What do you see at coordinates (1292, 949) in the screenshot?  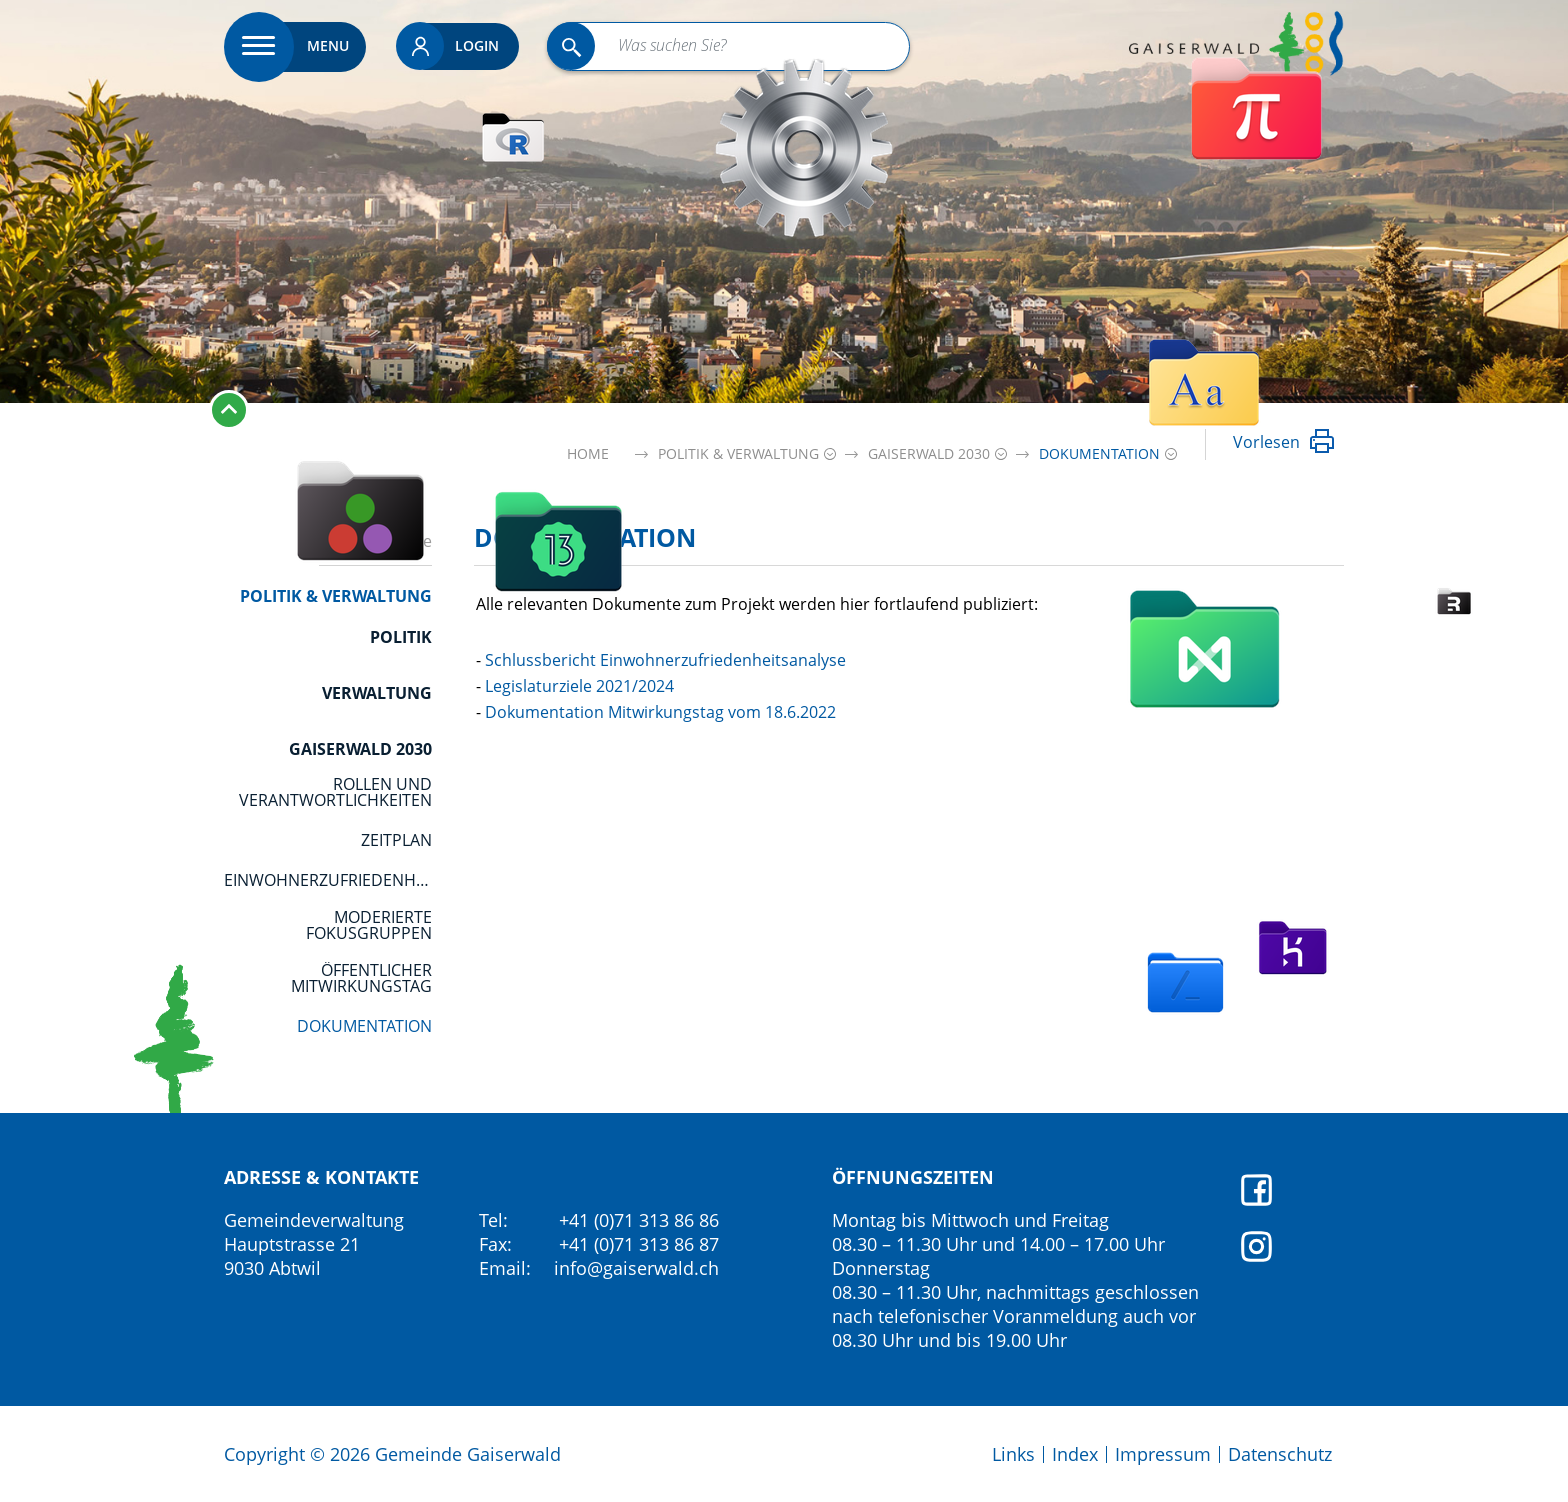 I see `folder containing Heroku project files` at bounding box center [1292, 949].